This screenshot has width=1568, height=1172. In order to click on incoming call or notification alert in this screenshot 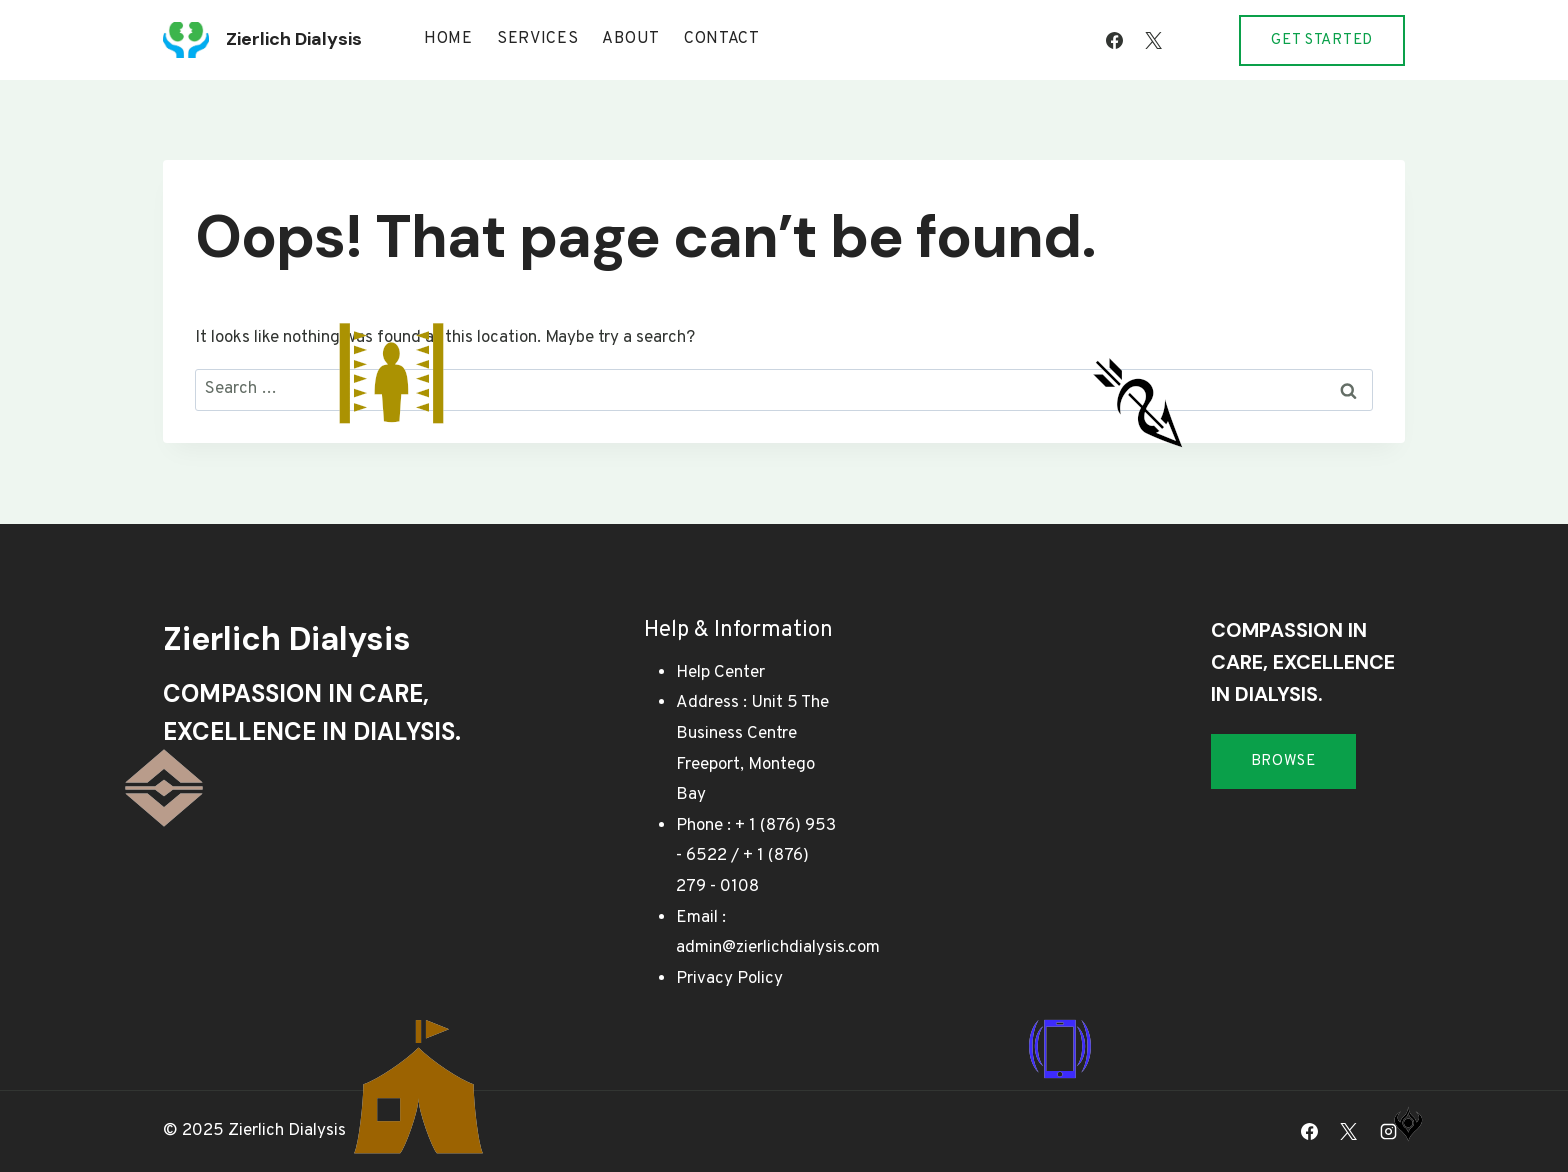, I will do `click(1060, 1049)`.